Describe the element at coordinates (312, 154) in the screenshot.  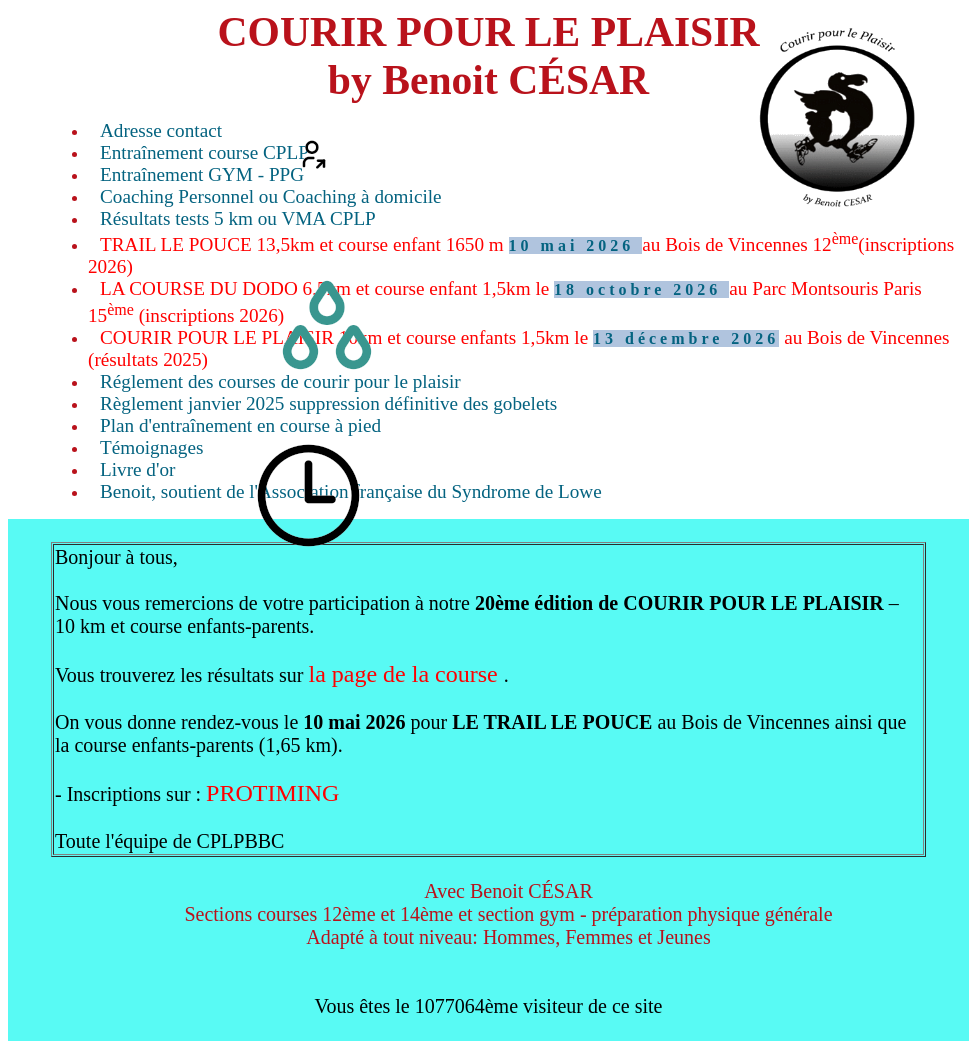
I see `share a user profile` at that location.